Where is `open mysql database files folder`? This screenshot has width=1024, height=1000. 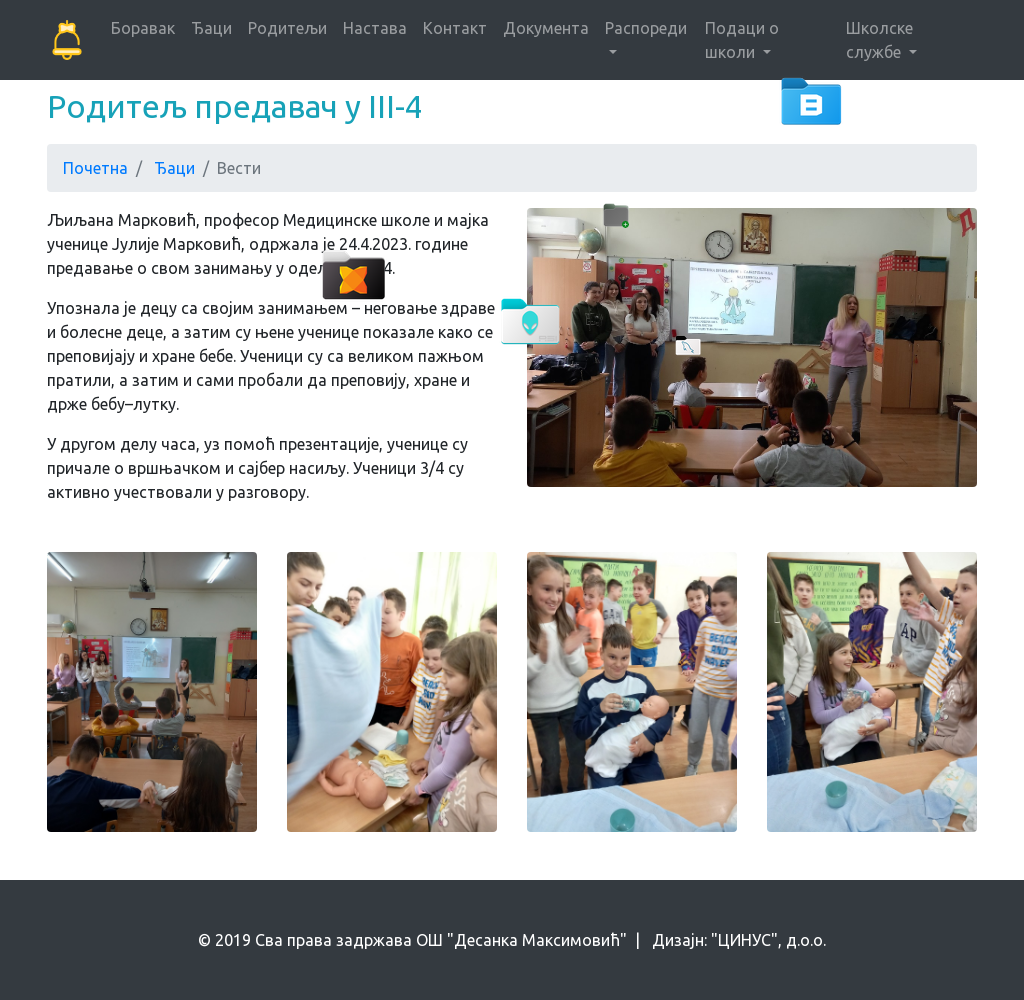
open mysql database files folder is located at coordinates (688, 346).